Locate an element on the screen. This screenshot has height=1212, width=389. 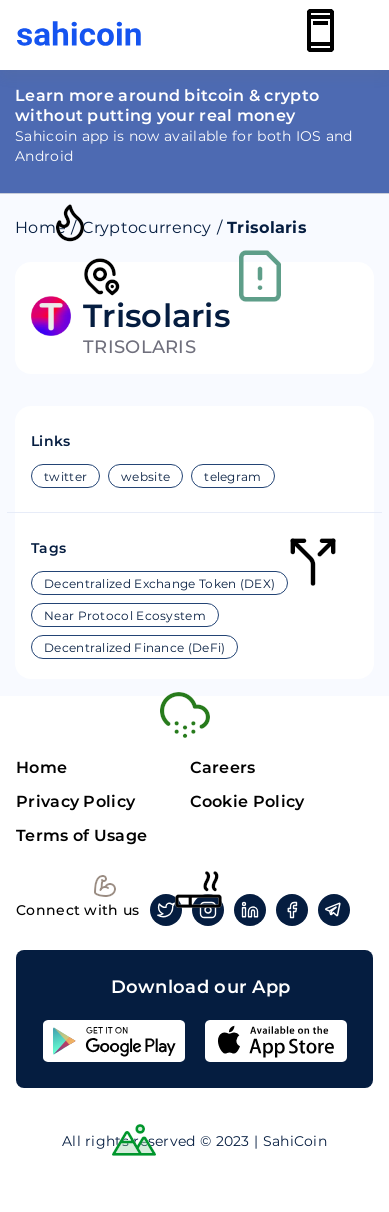
indicates strength or power feature is located at coordinates (105, 886).